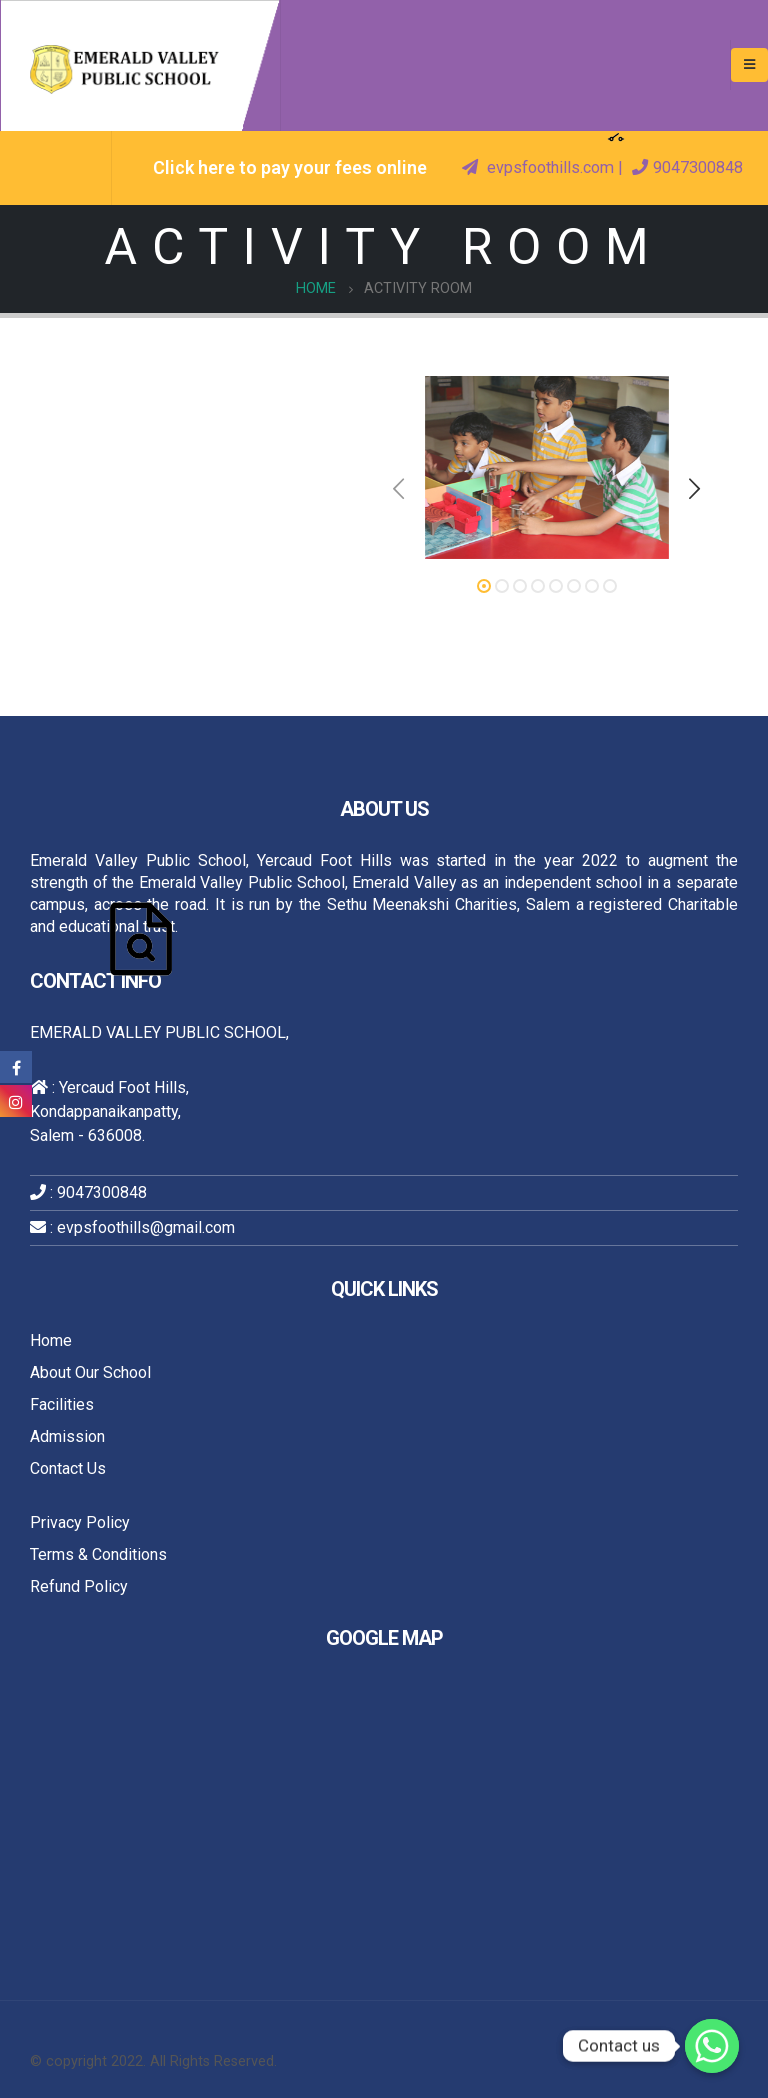 The width and height of the screenshot is (768, 2098). What do you see at coordinates (616, 139) in the screenshot?
I see `indicates circuit is disconnected or open` at bounding box center [616, 139].